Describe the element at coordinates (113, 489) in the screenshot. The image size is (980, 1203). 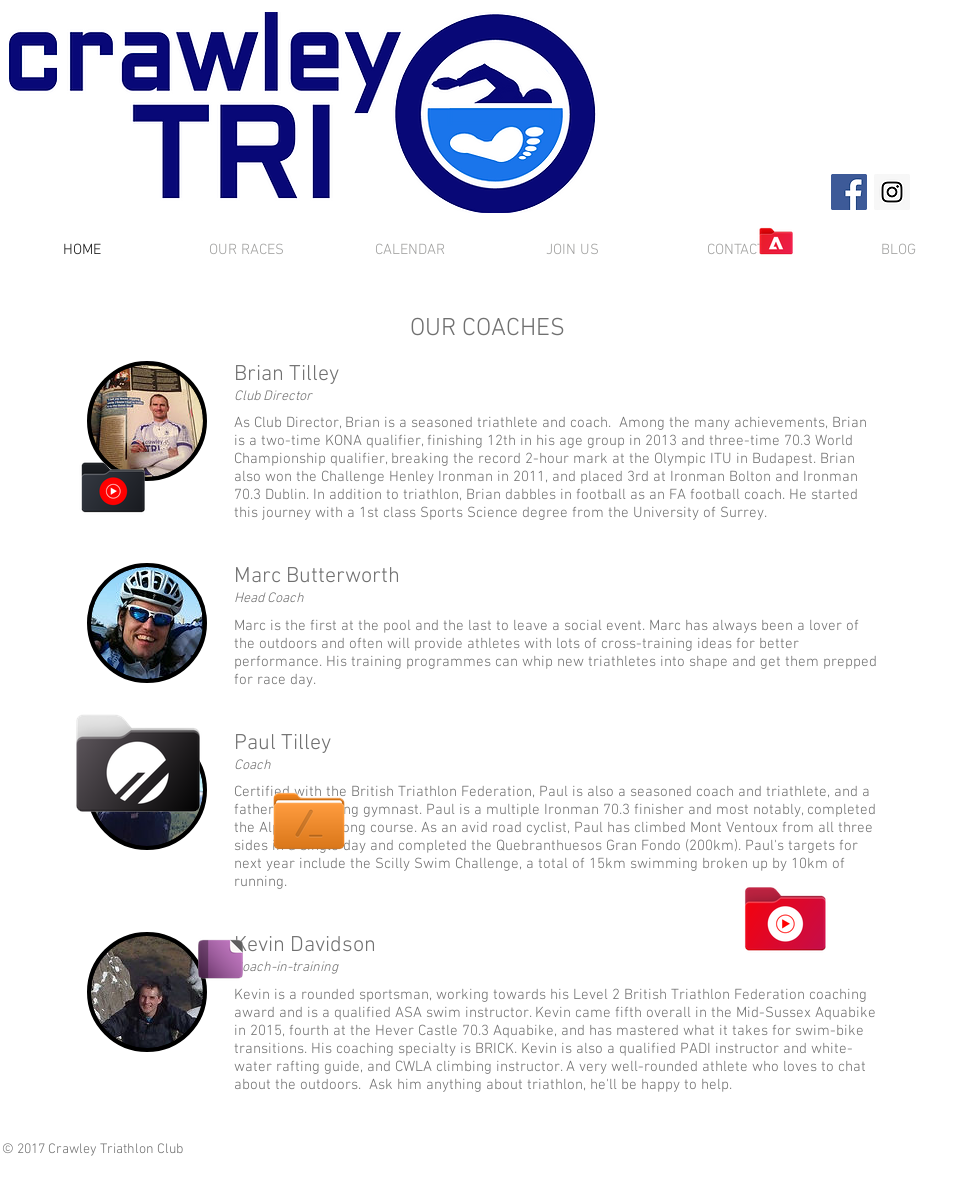
I see `open youtube music downloads folder` at that location.